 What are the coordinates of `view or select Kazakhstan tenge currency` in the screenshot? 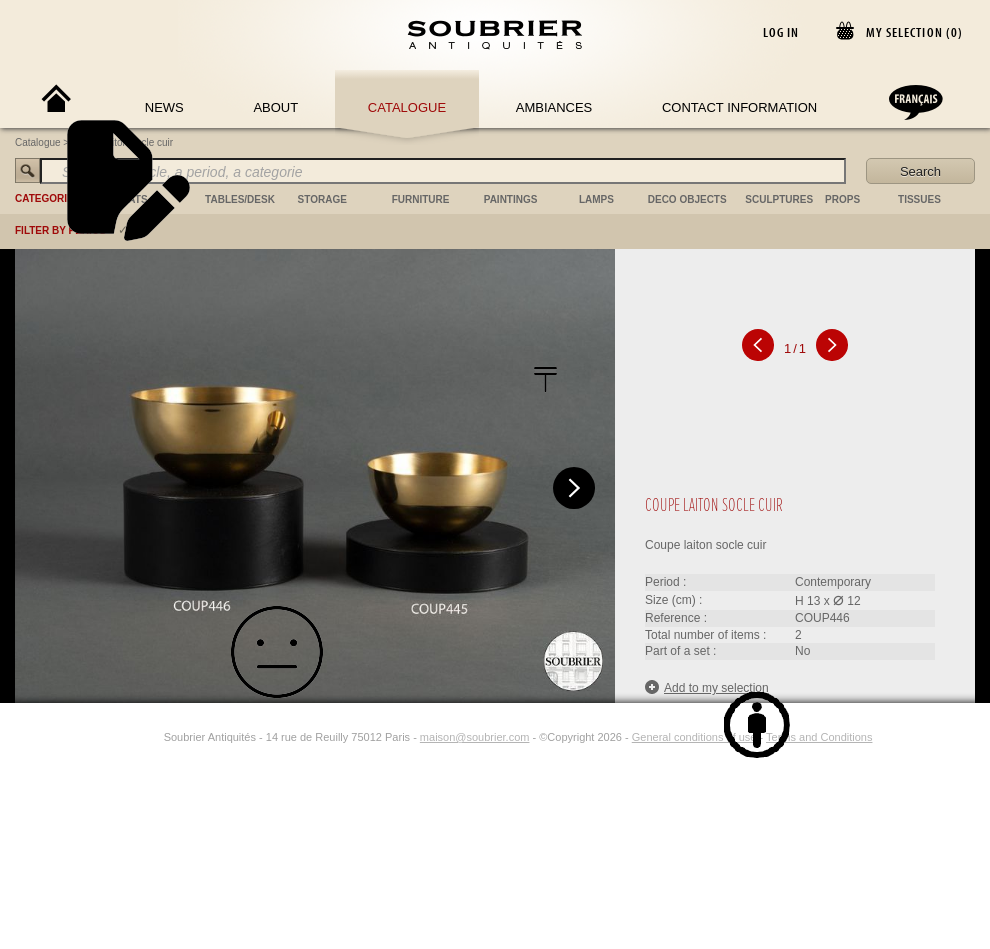 It's located at (545, 378).